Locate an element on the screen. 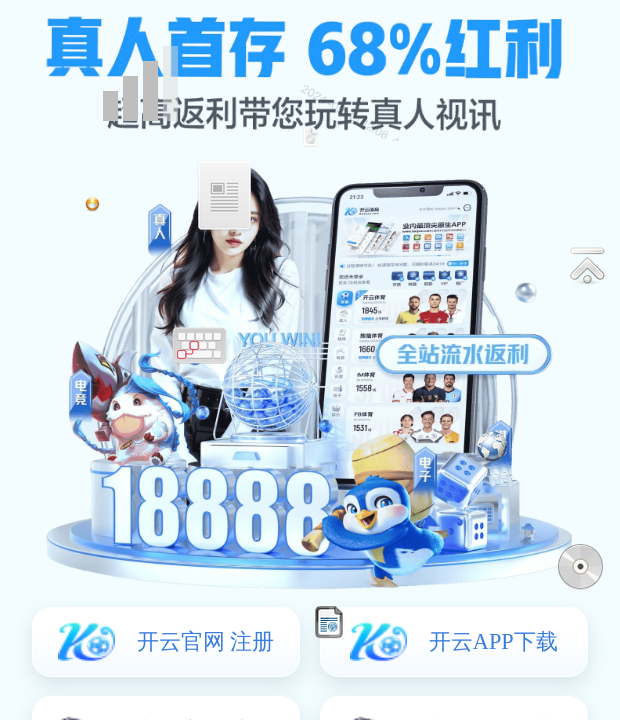 This screenshot has width=620, height=720. an ISO disc image file is located at coordinates (310, 137).